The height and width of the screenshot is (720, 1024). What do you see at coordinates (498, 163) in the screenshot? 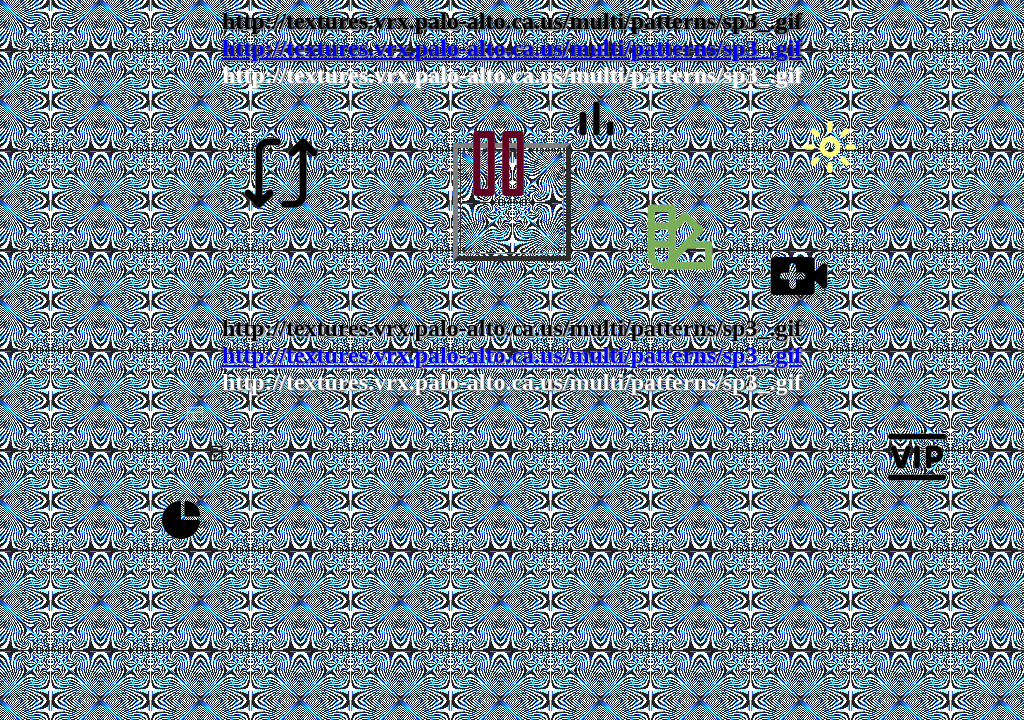
I see `pause media playback` at bounding box center [498, 163].